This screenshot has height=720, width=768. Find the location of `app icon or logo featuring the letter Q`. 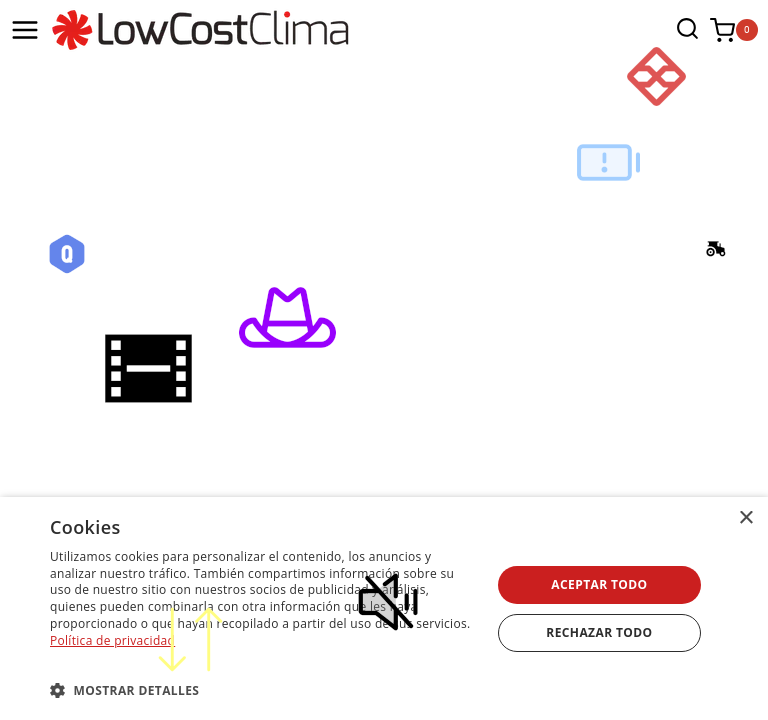

app icon or logo featuring the letter Q is located at coordinates (67, 254).